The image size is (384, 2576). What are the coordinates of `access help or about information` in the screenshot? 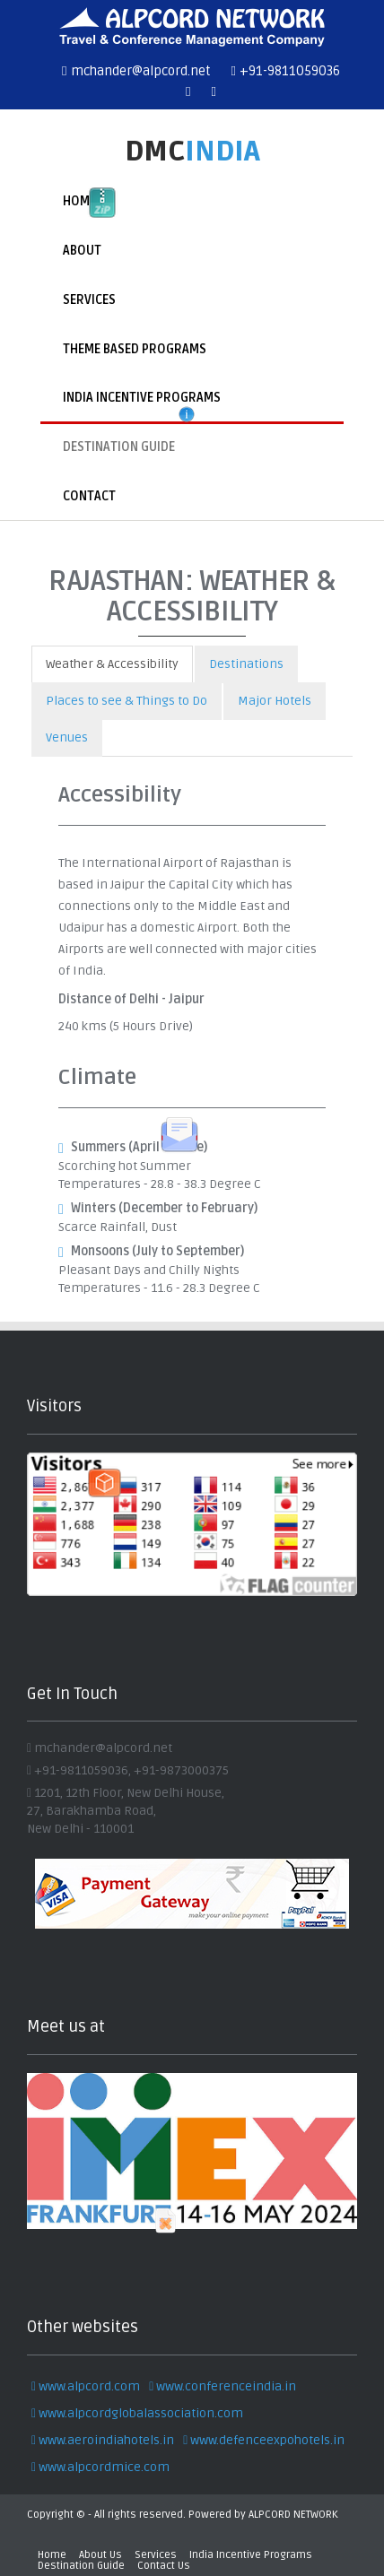 It's located at (187, 414).